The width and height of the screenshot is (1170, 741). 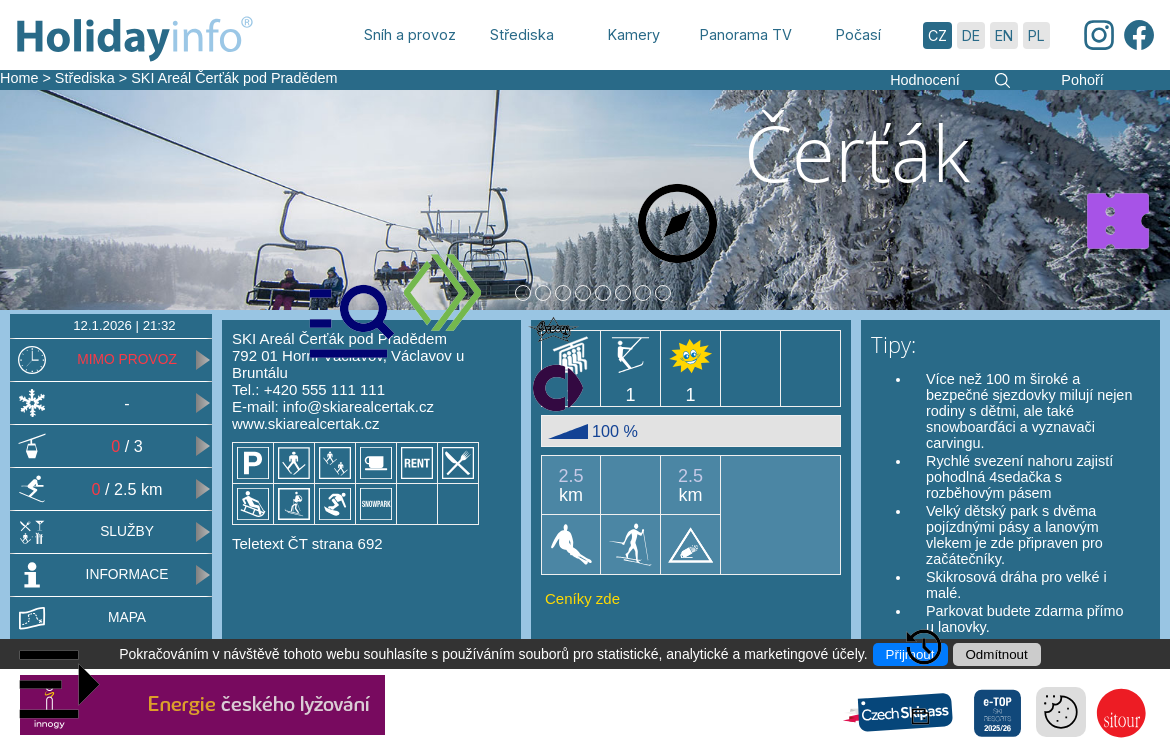 What do you see at coordinates (442, 292) in the screenshot?
I see `Cloudflare Workers logo` at bounding box center [442, 292].